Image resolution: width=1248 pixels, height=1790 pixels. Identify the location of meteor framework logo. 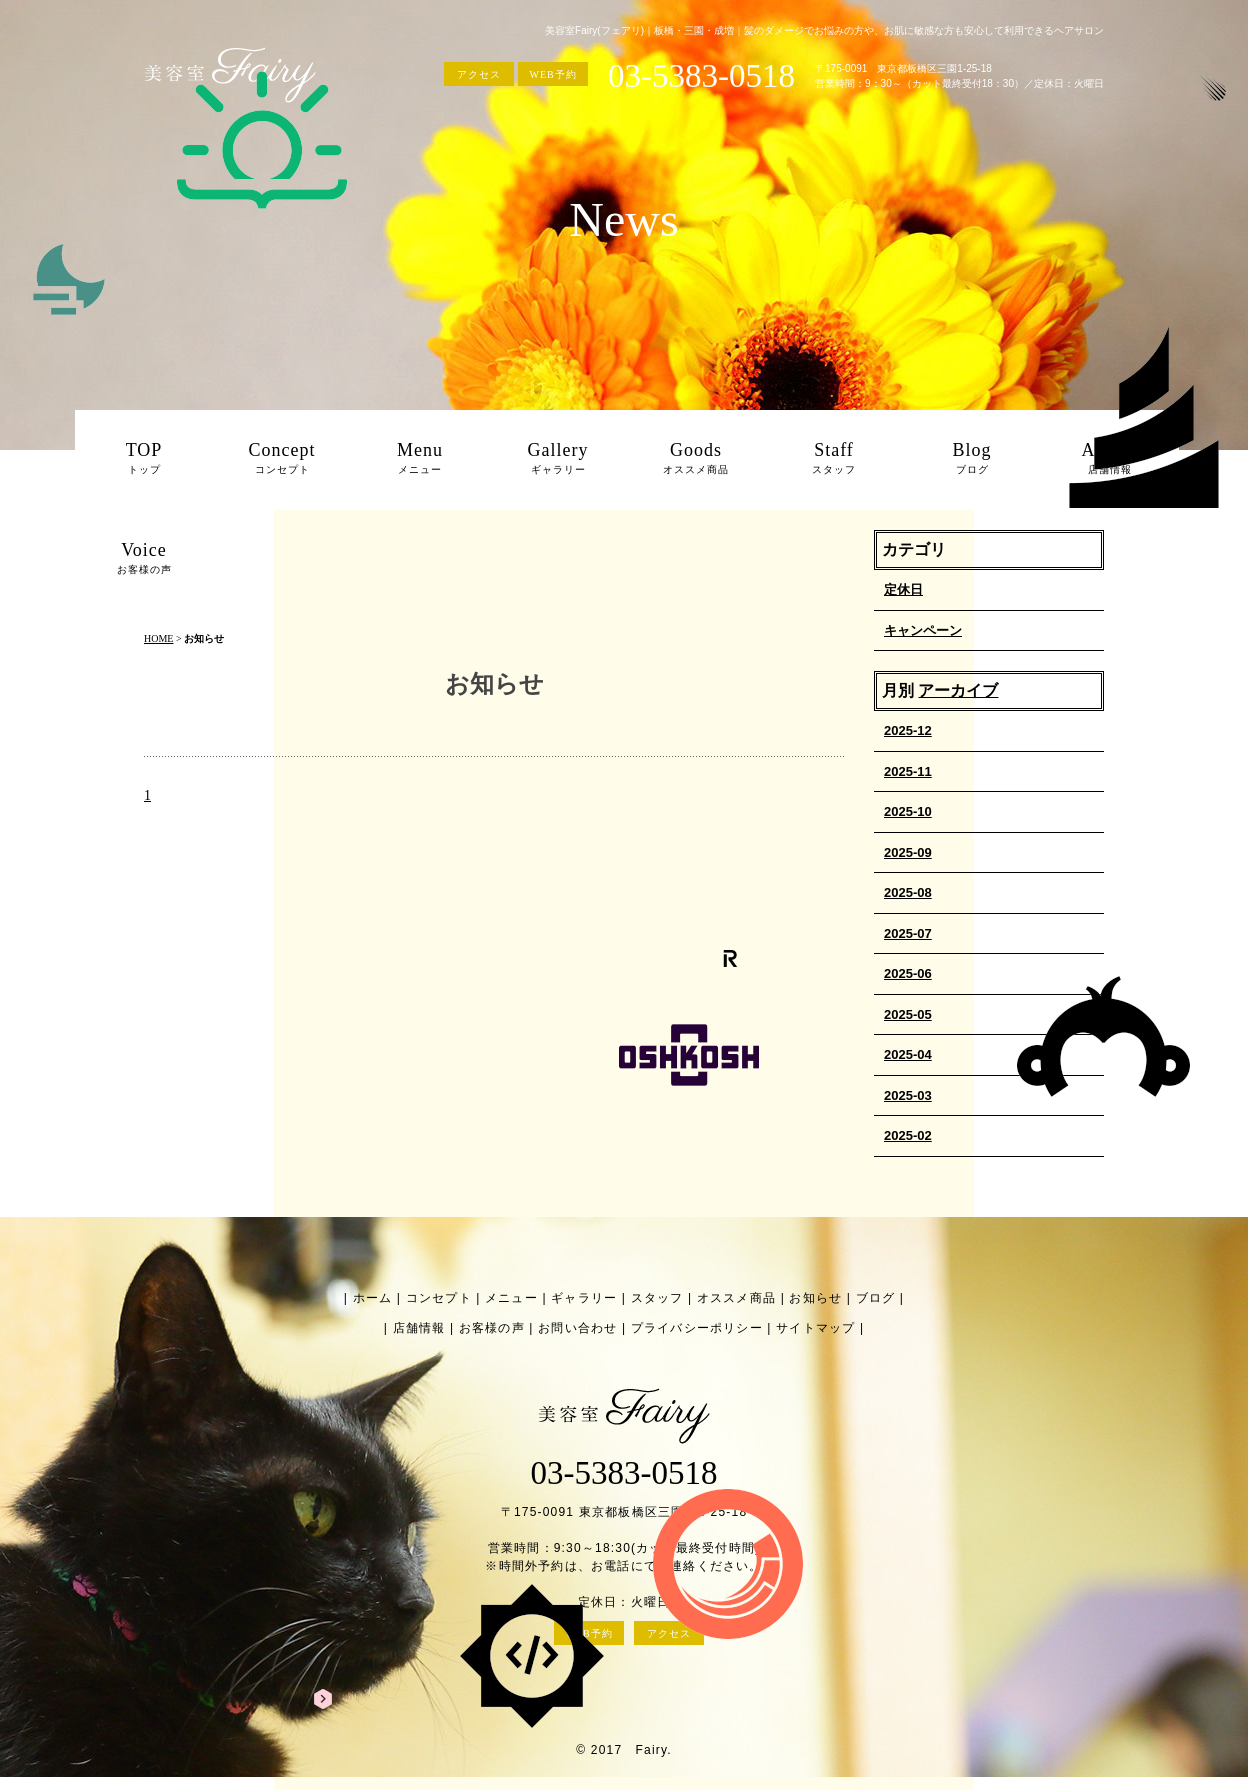
(1212, 87).